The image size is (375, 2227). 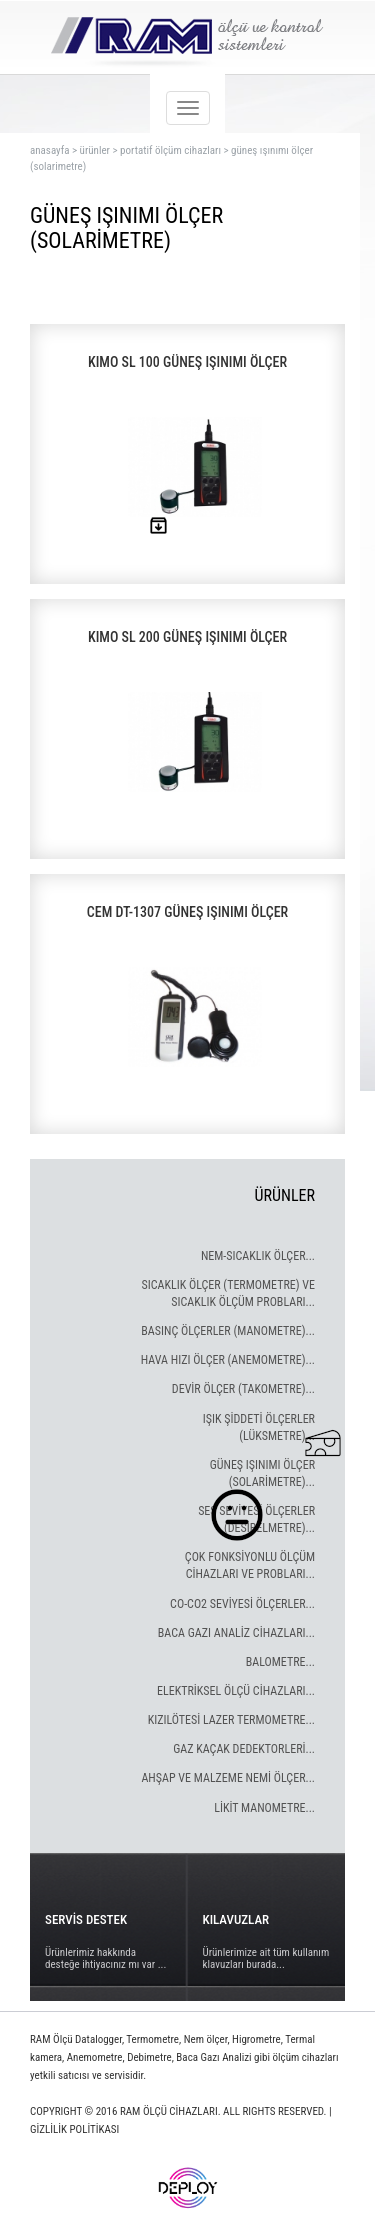 What do you see at coordinates (158, 525) in the screenshot?
I see `download to local storage` at bounding box center [158, 525].